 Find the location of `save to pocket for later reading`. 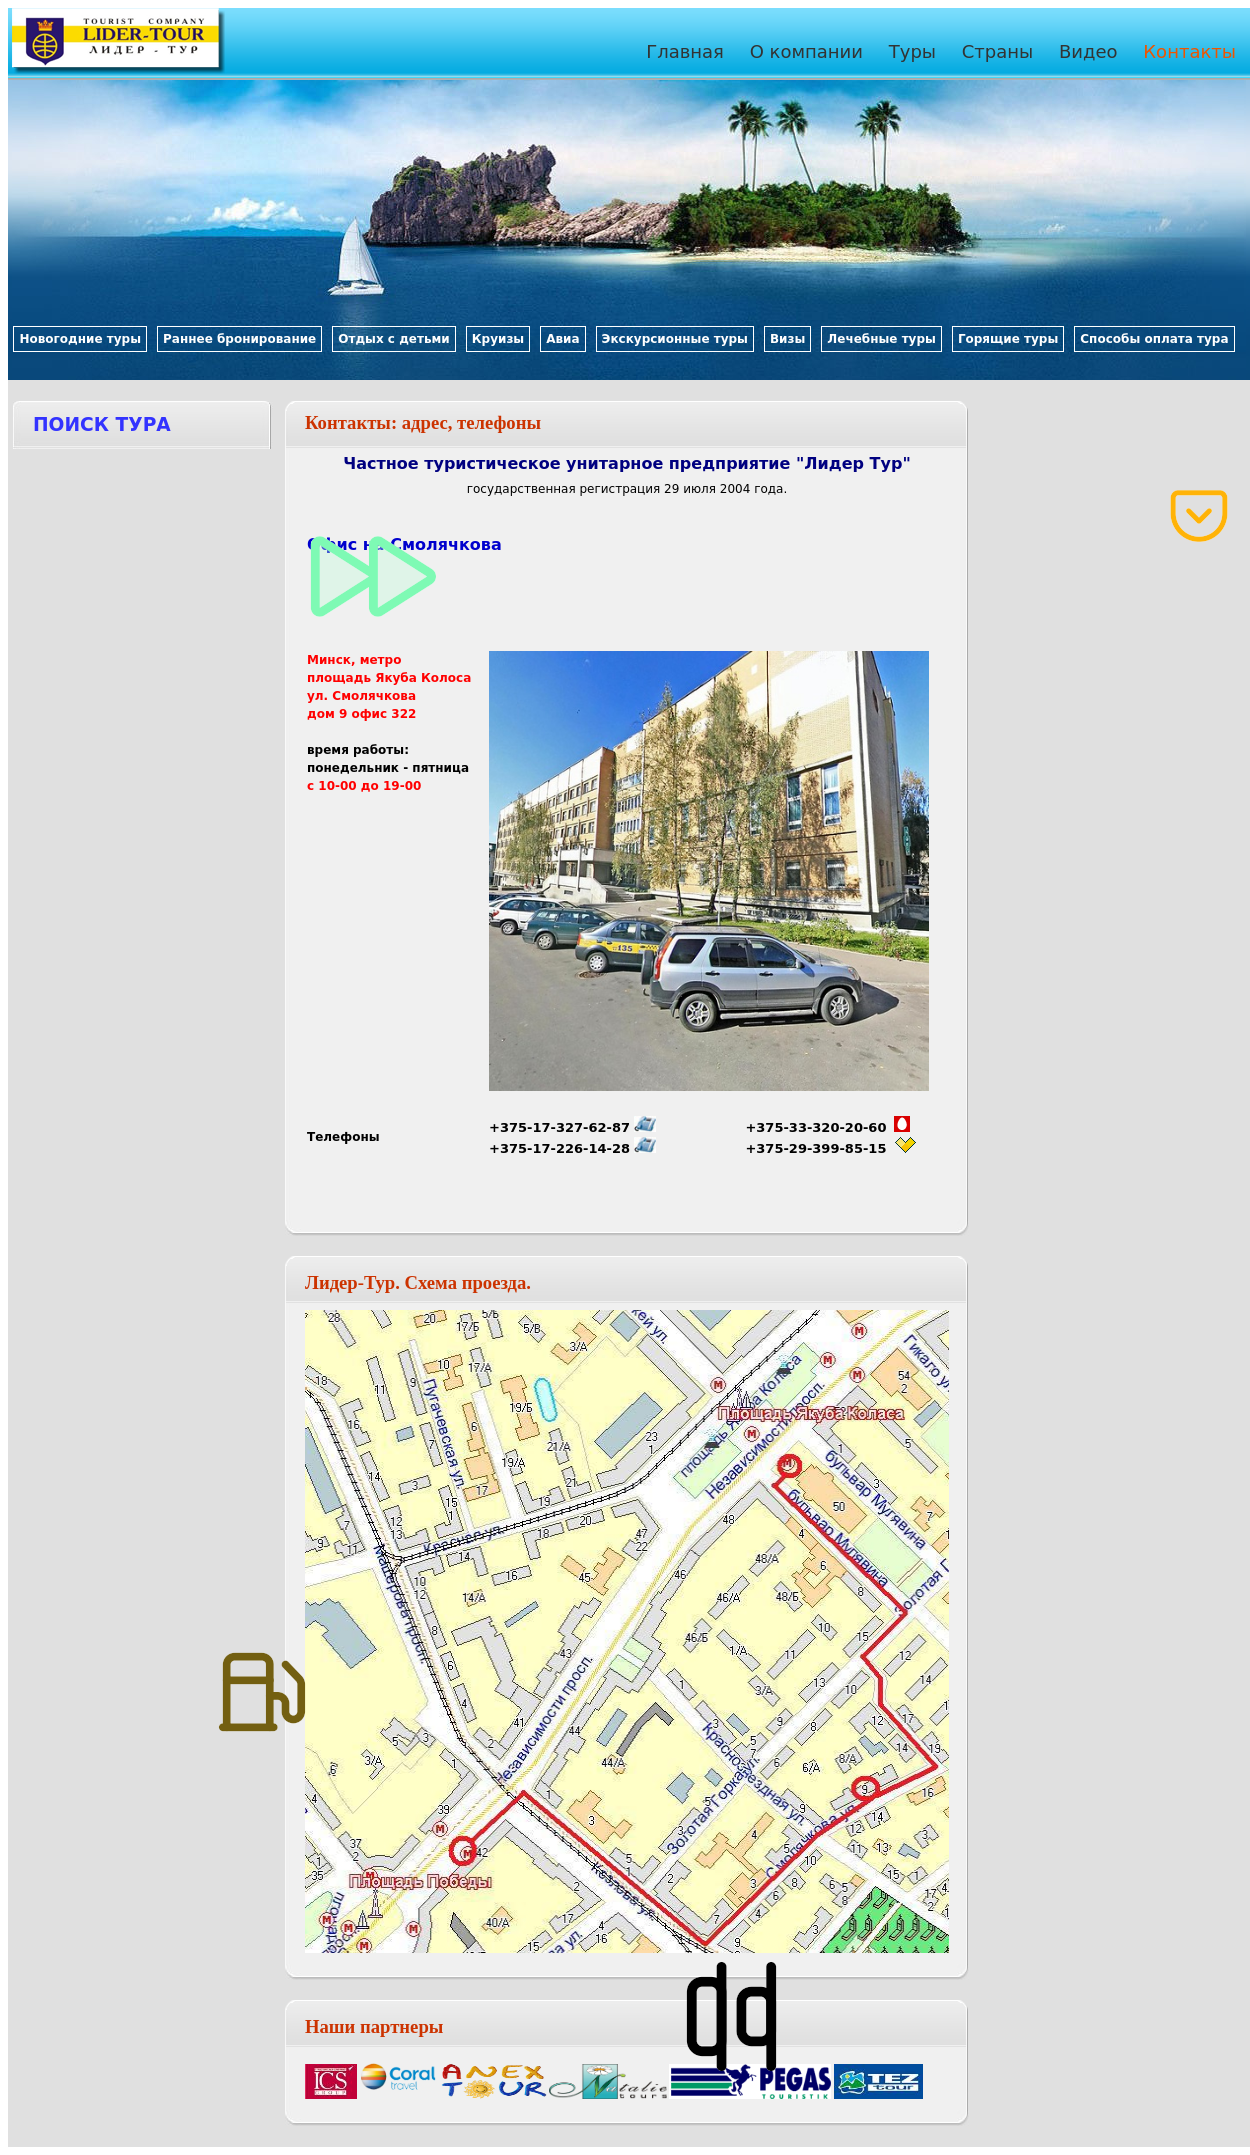

save to pocket for later reading is located at coordinates (1199, 516).